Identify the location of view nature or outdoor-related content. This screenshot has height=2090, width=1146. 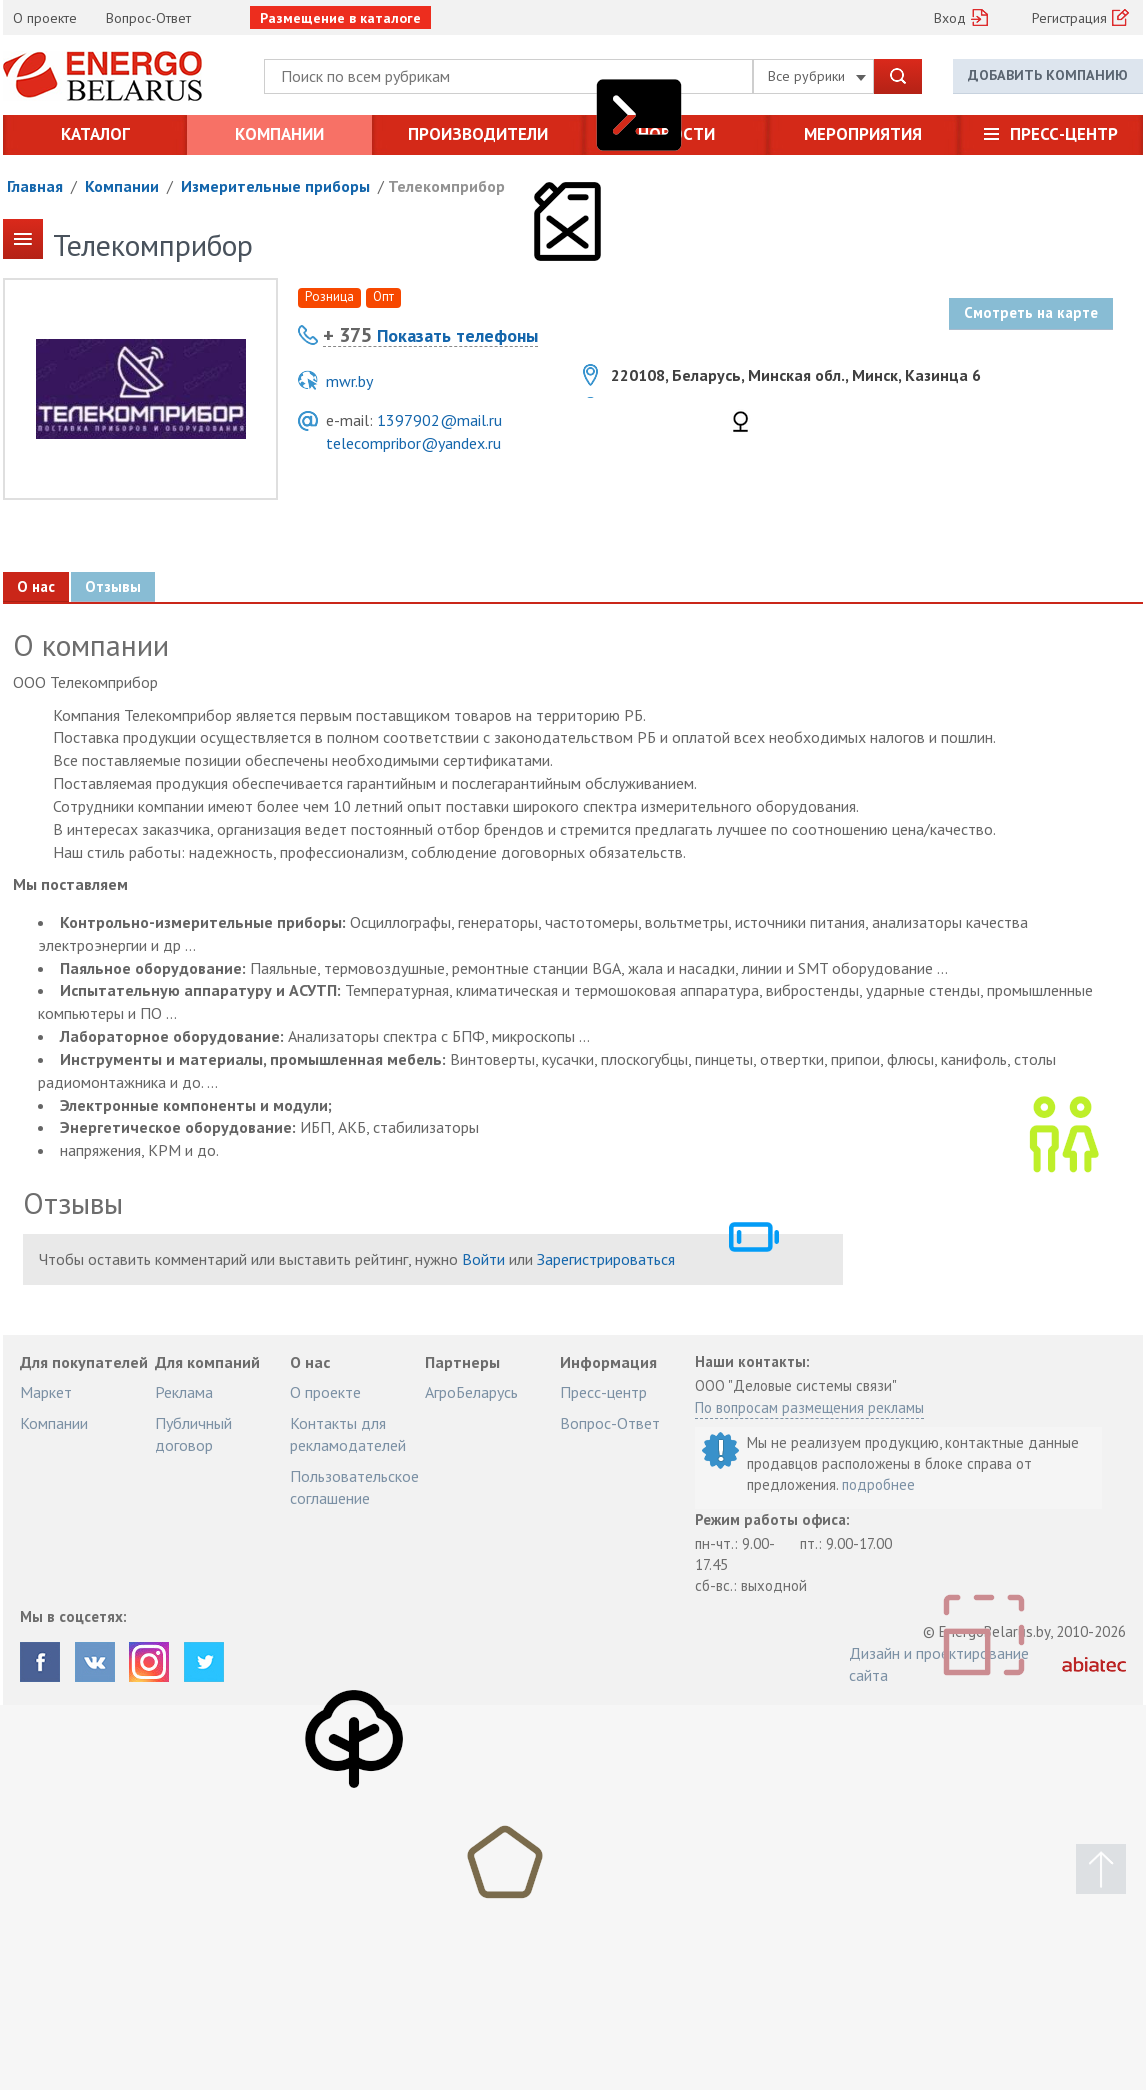
(740, 421).